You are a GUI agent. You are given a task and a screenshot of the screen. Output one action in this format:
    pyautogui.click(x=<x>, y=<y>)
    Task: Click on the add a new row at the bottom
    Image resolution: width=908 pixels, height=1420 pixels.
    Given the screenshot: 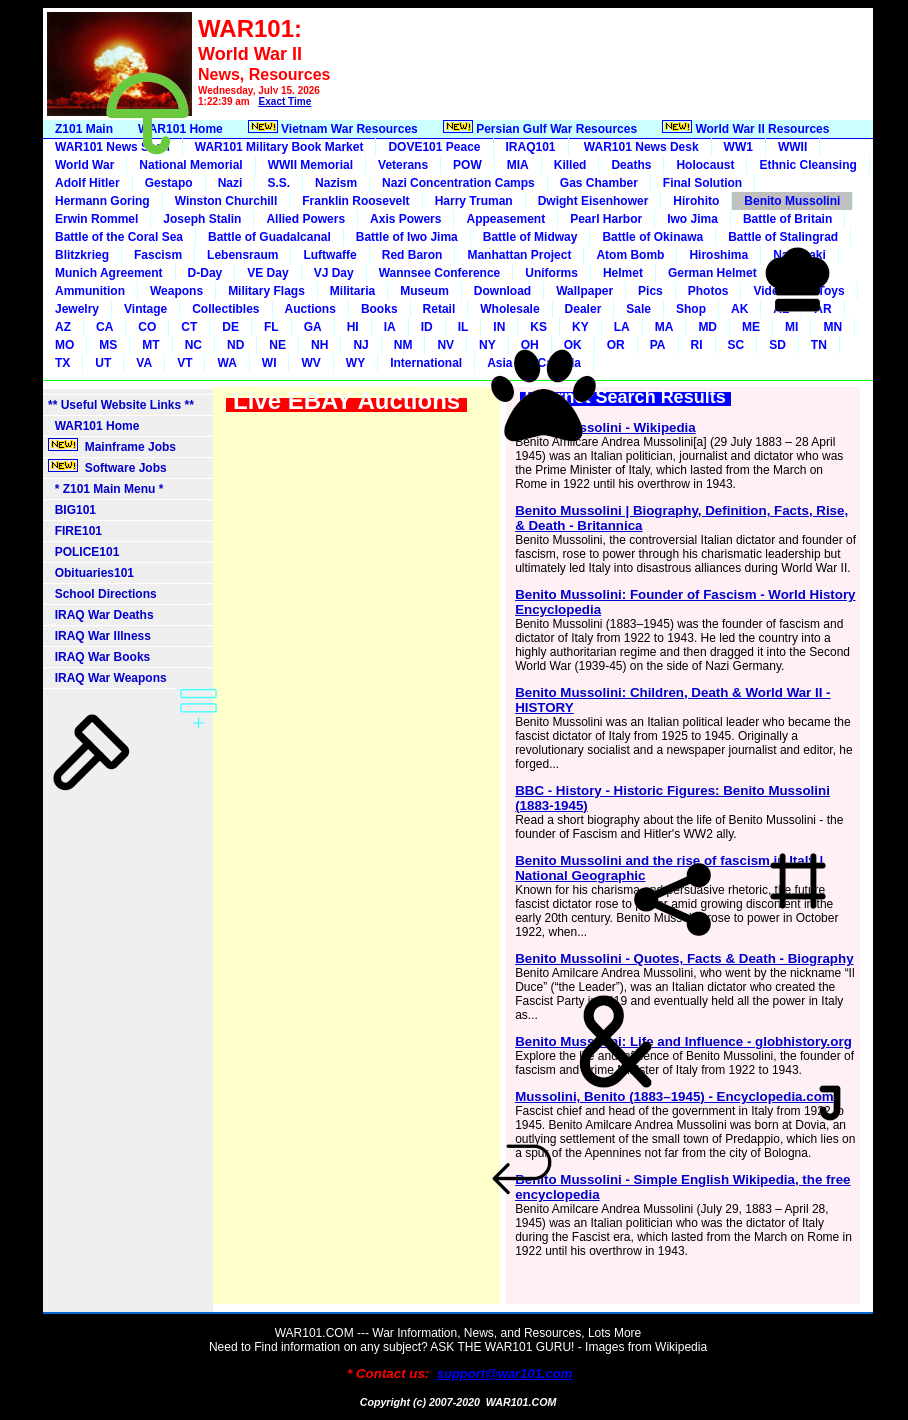 What is the action you would take?
    pyautogui.click(x=198, y=705)
    